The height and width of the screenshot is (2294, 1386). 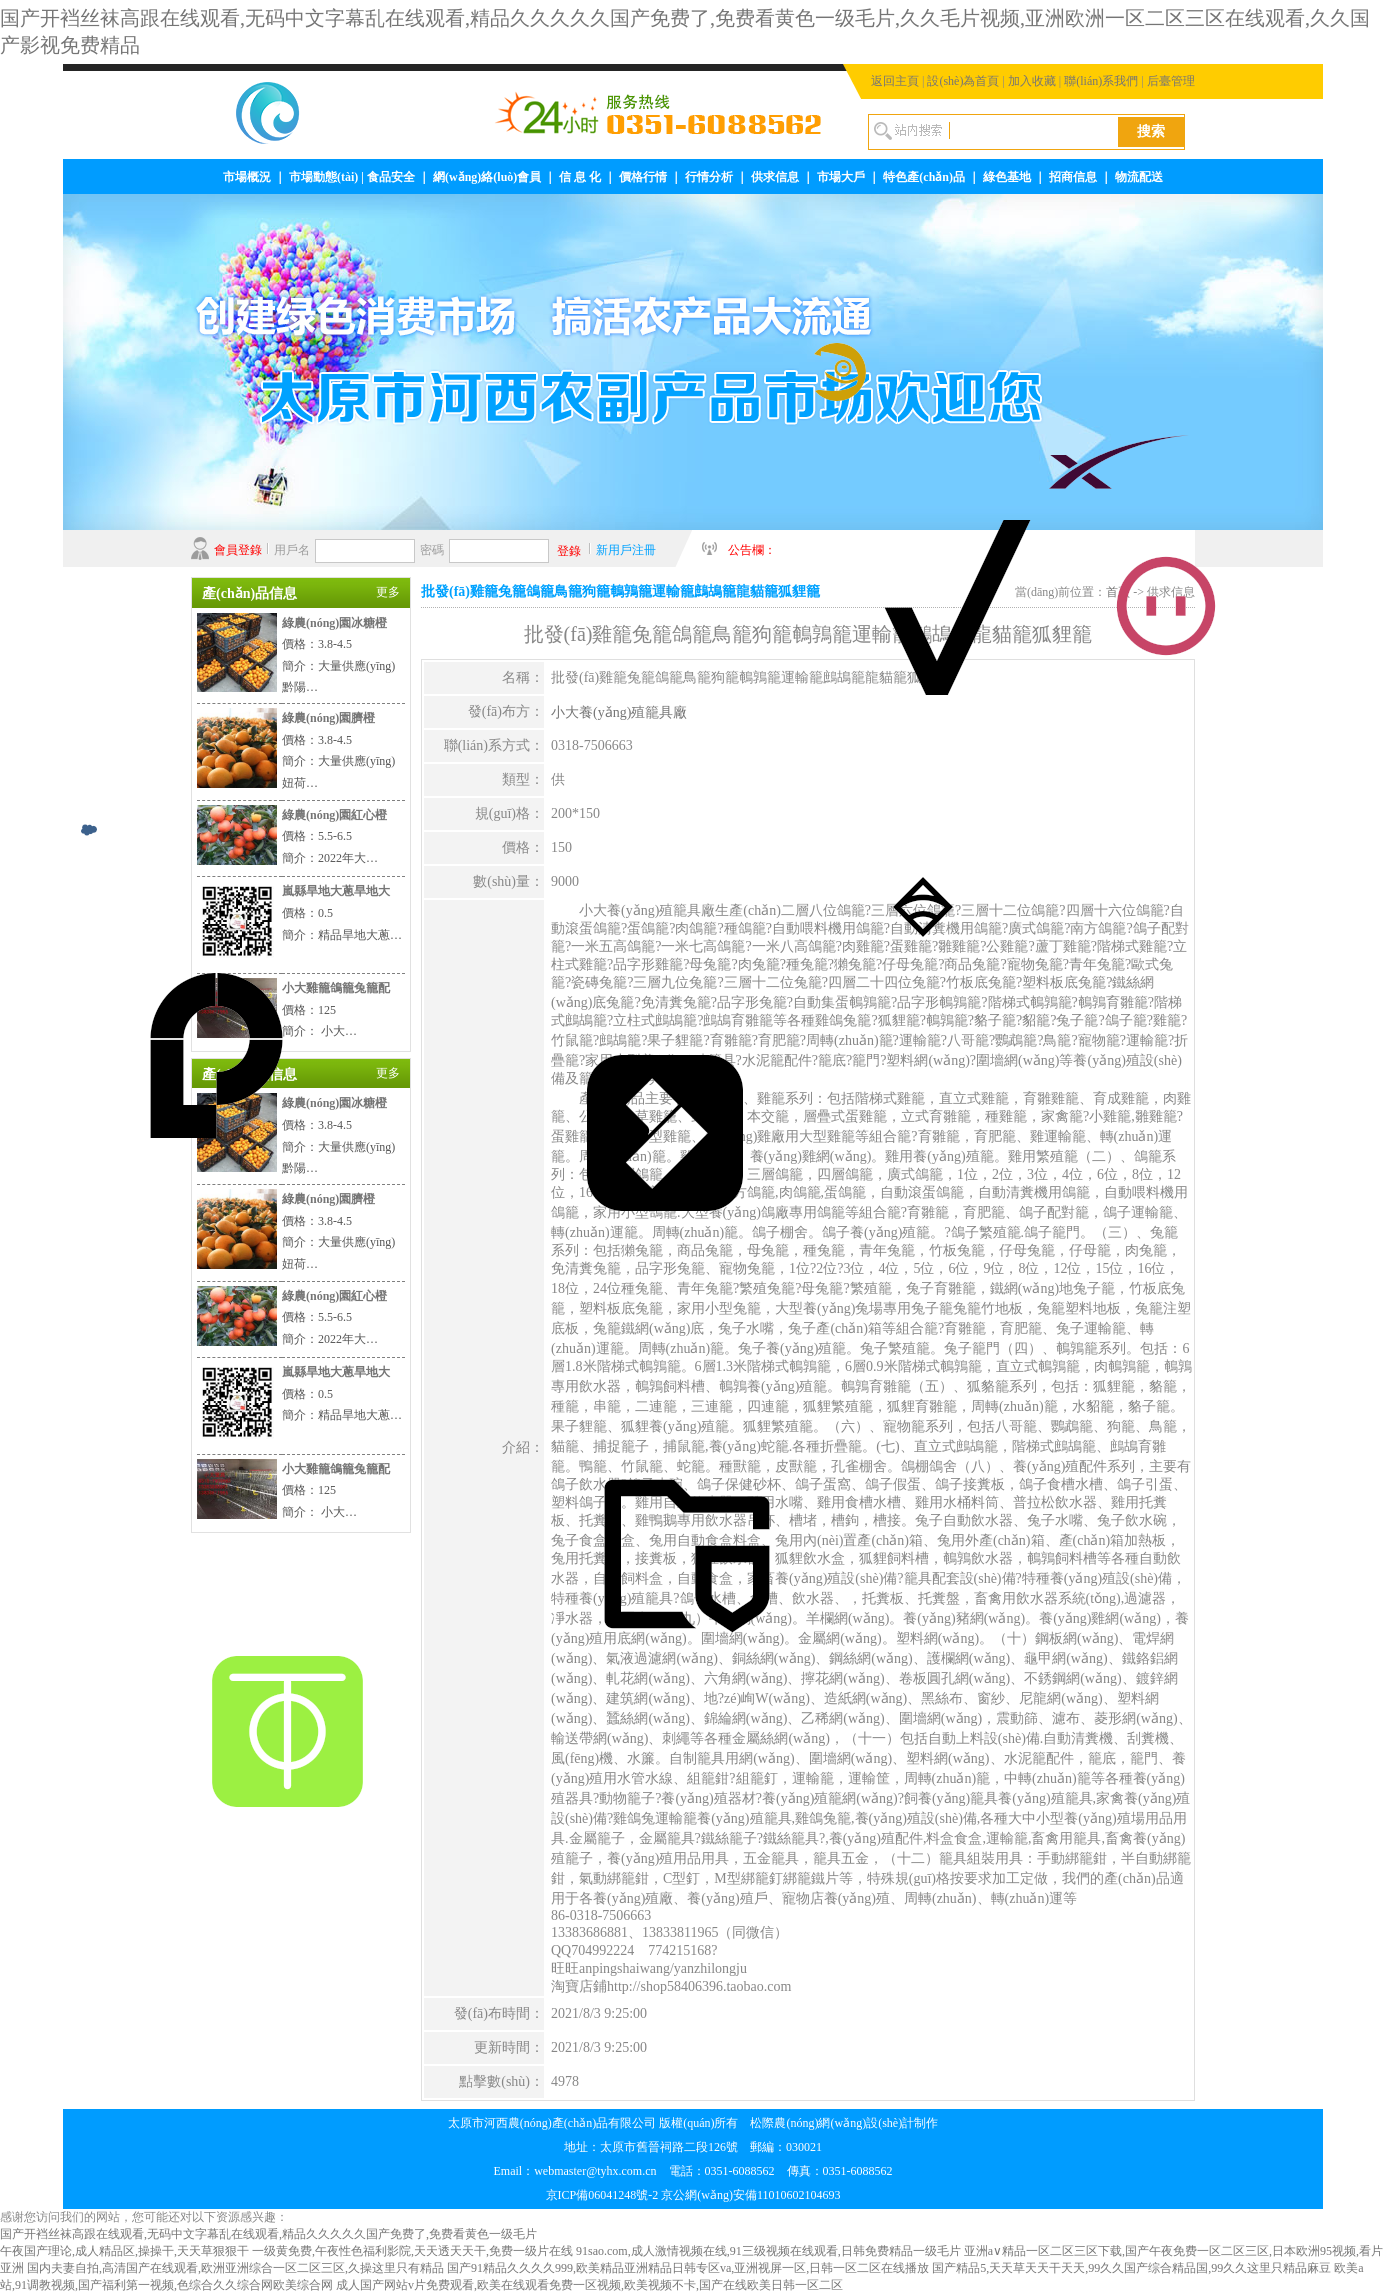 I want to click on indicates power outlet or electrical socket location, so click(x=1166, y=606).